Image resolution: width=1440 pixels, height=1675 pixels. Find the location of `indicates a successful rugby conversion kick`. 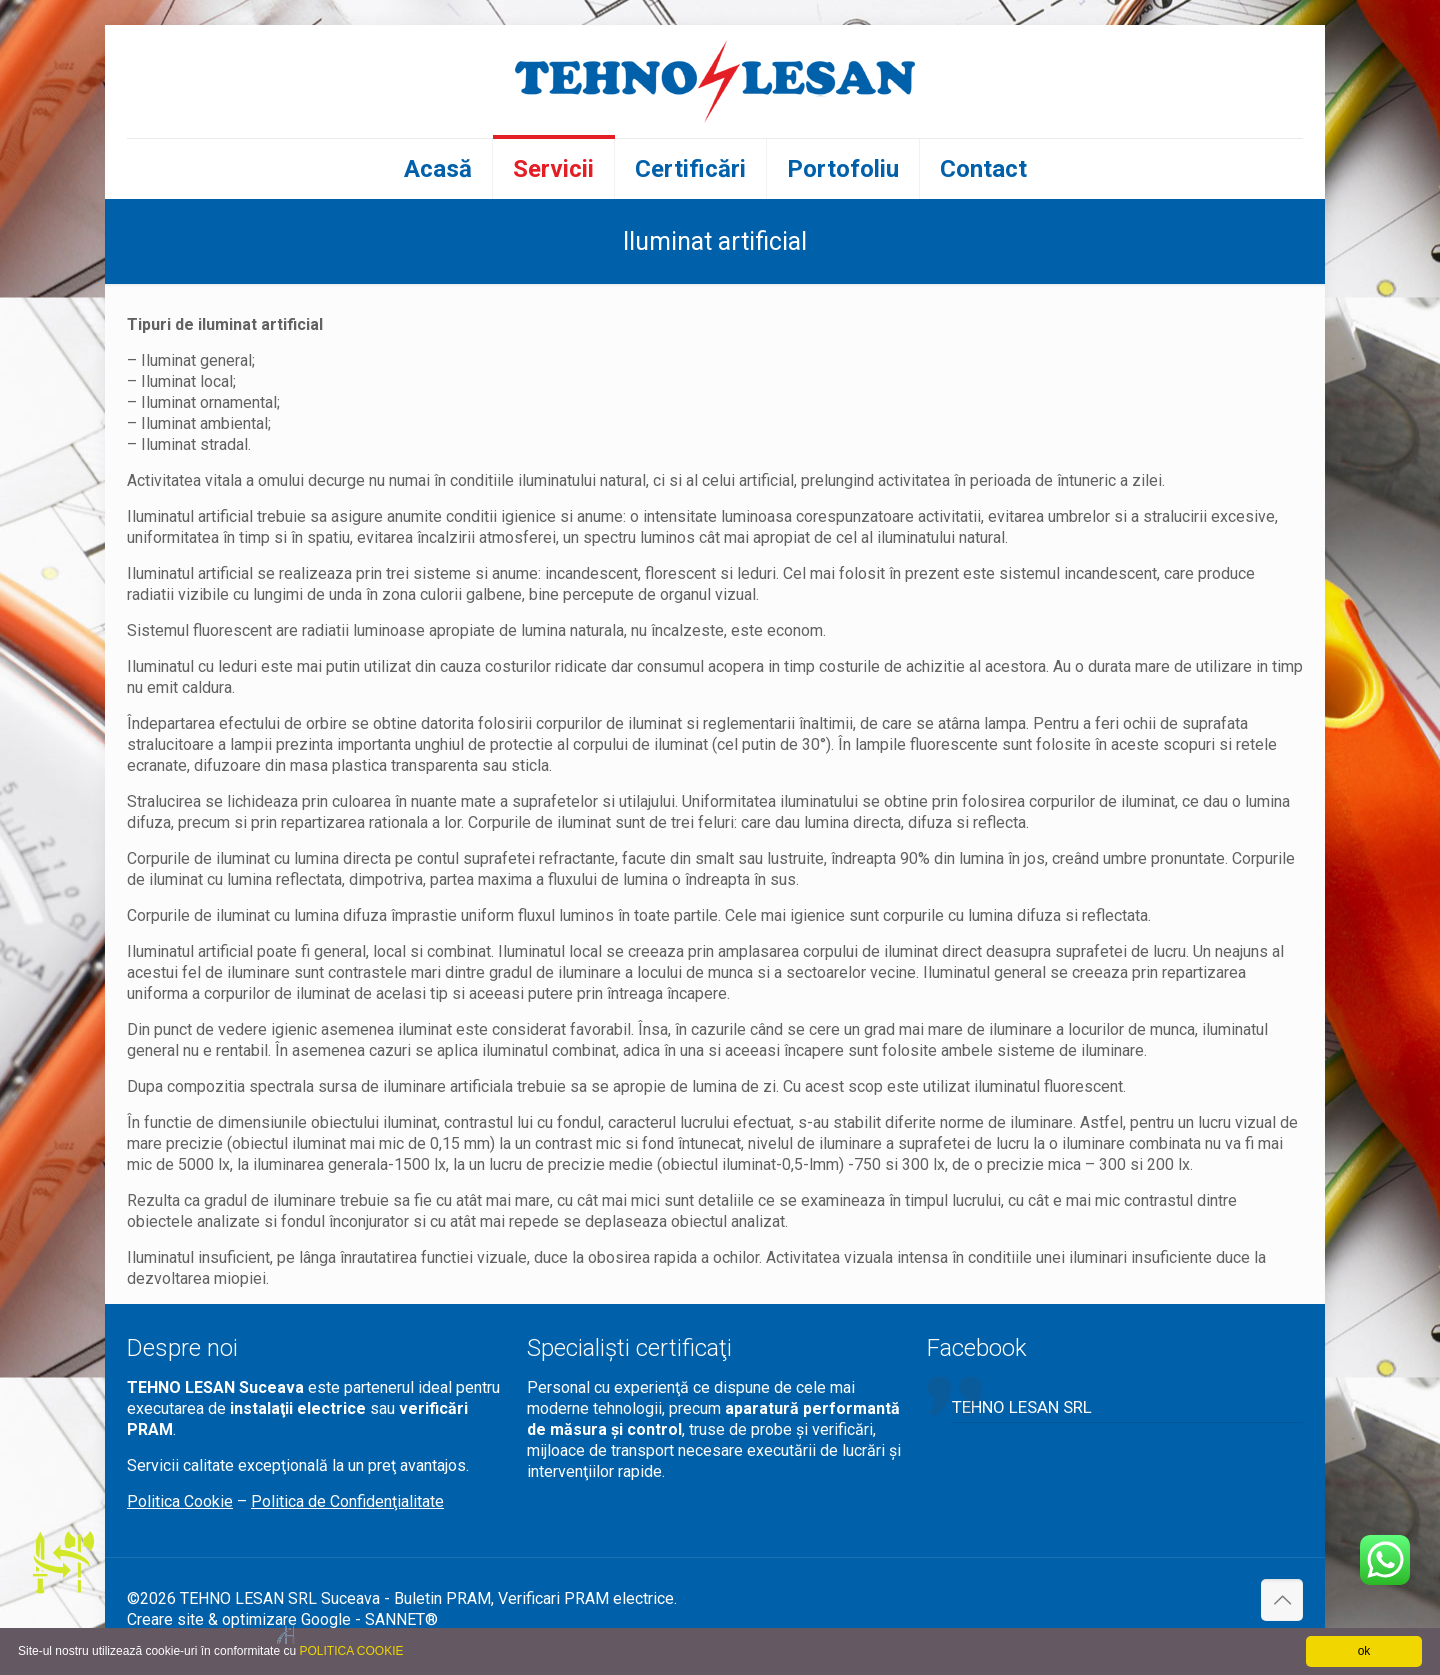

indicates a successful rugby conversion kick is located at coordinates (286, 1635).